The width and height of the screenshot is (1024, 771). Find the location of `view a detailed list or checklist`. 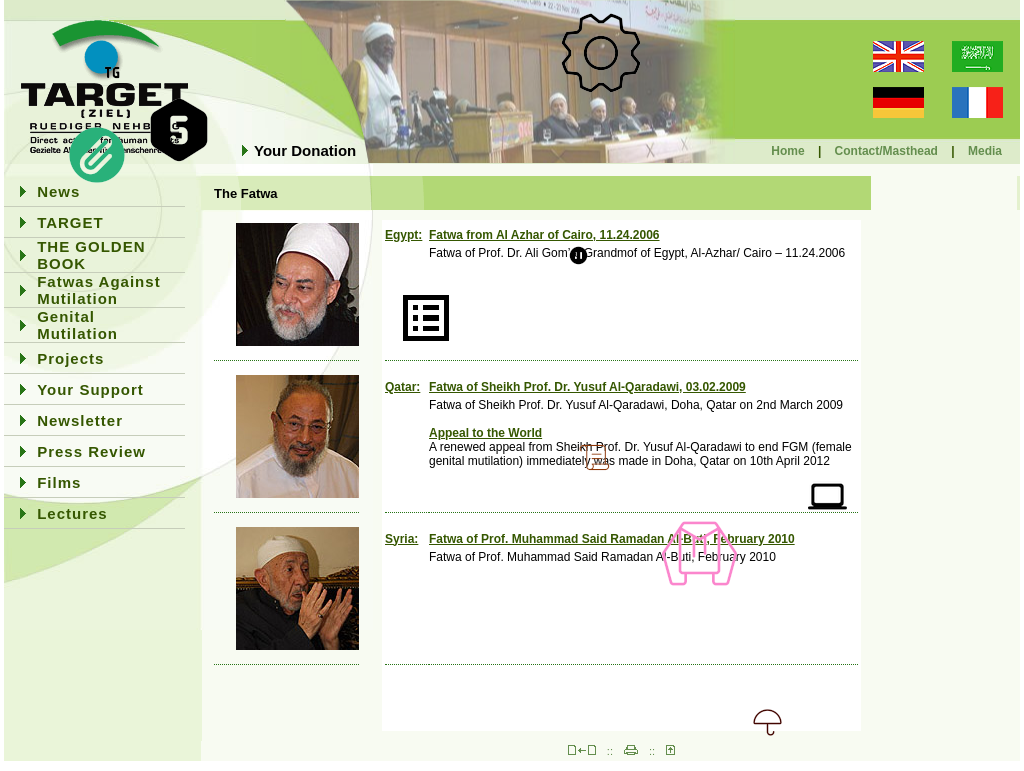

view a detailed list or checklist is located at coordinates (426, 318).